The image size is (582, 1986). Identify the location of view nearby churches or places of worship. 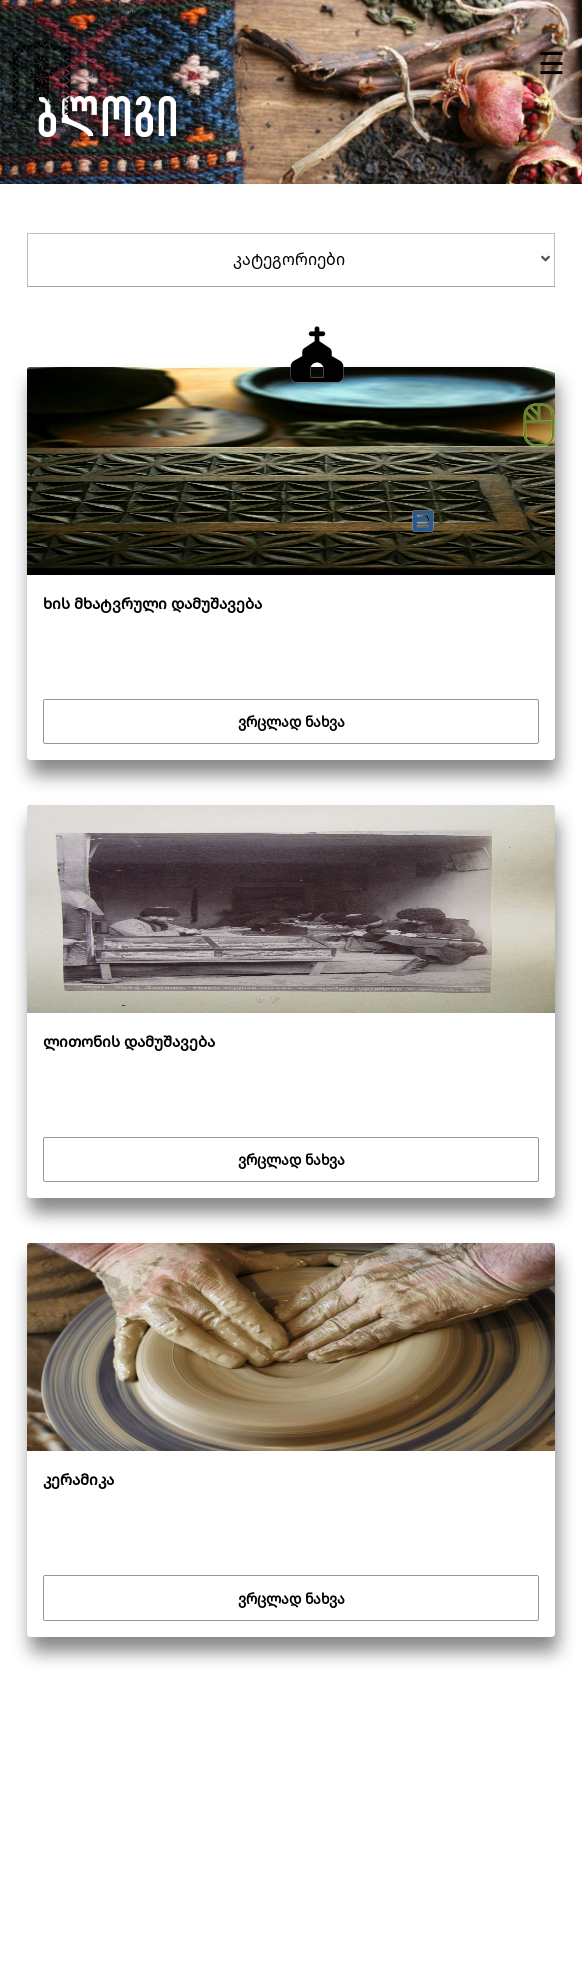
(317, 356).